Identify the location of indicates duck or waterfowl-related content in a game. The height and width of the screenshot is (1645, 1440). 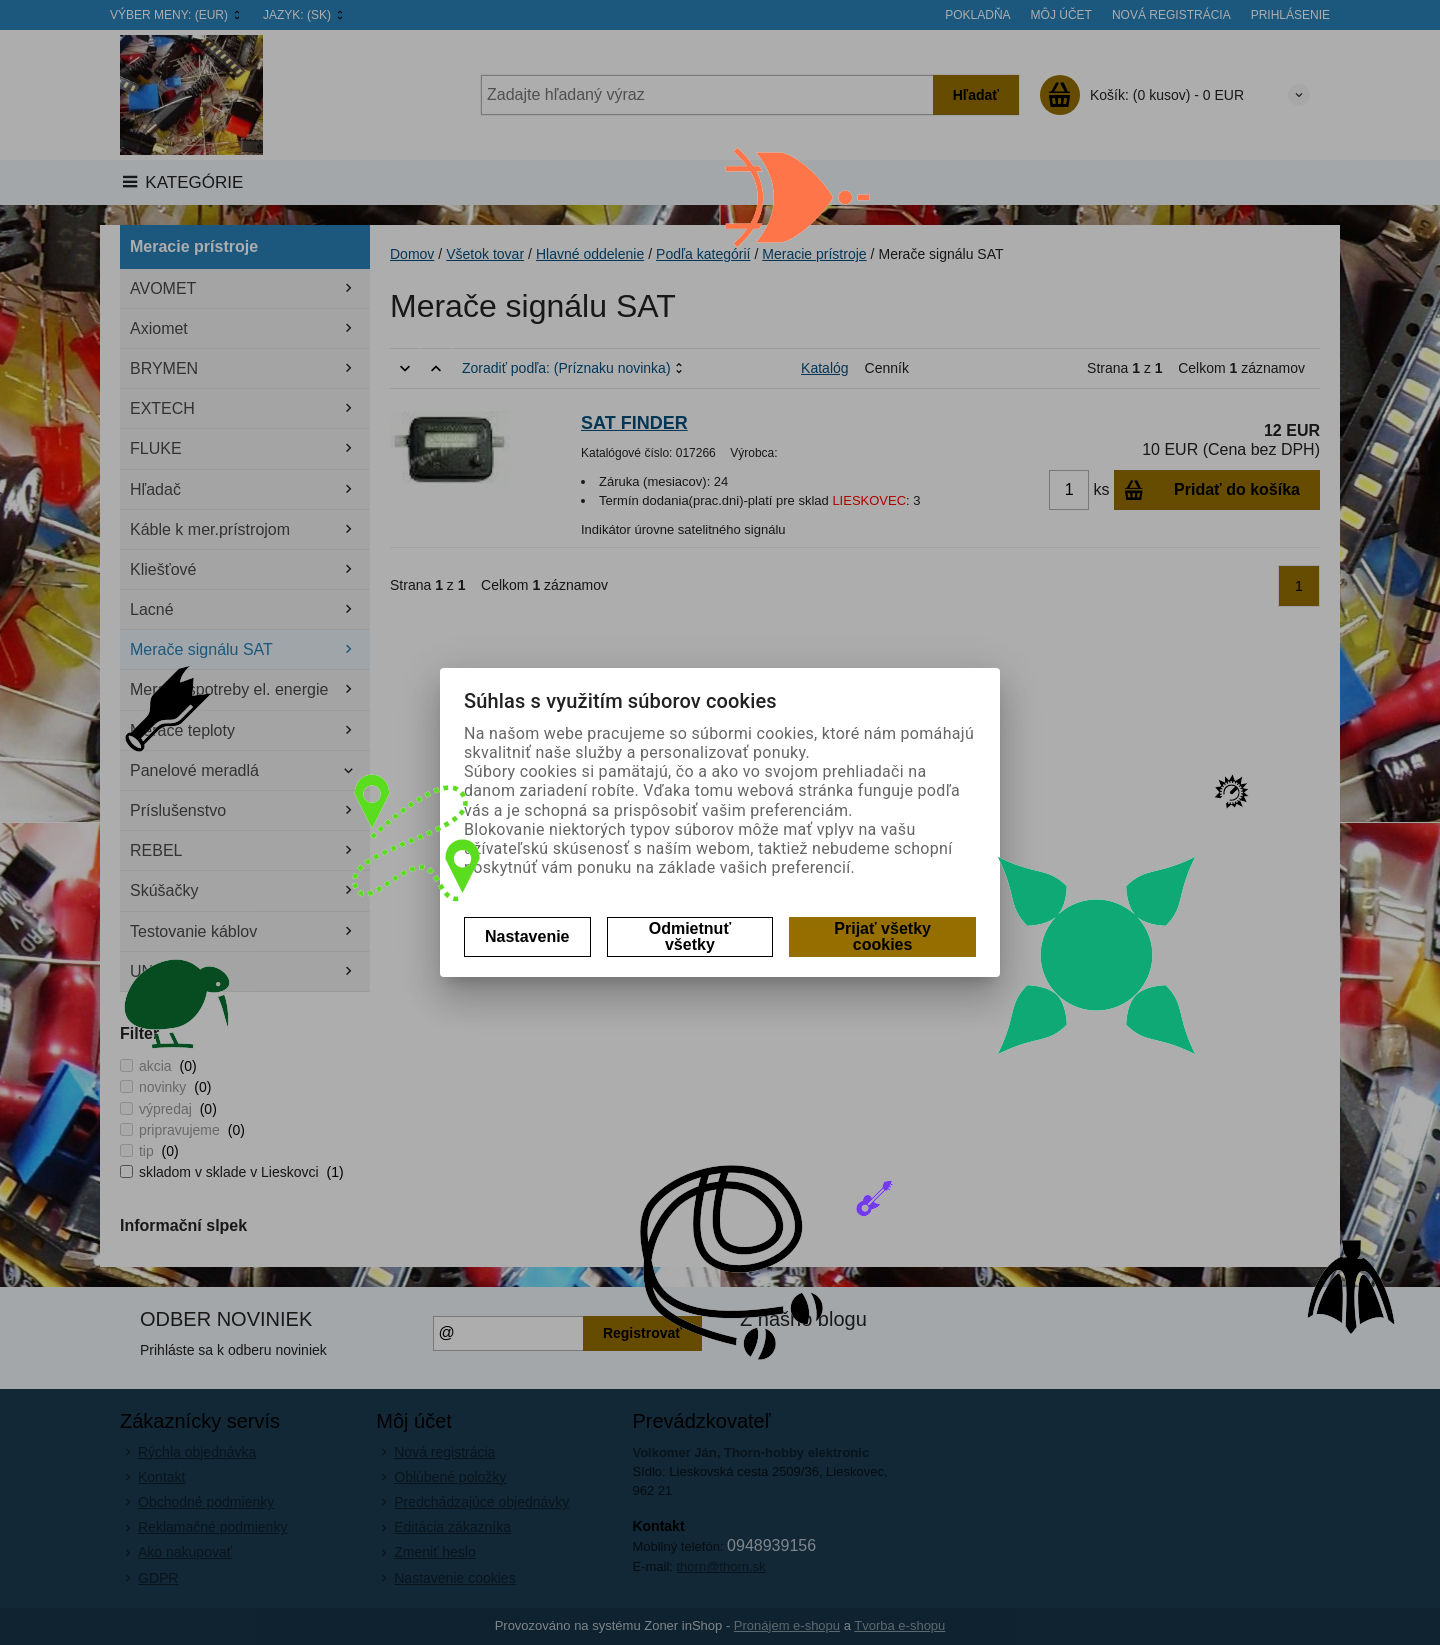
(1351, 1287).